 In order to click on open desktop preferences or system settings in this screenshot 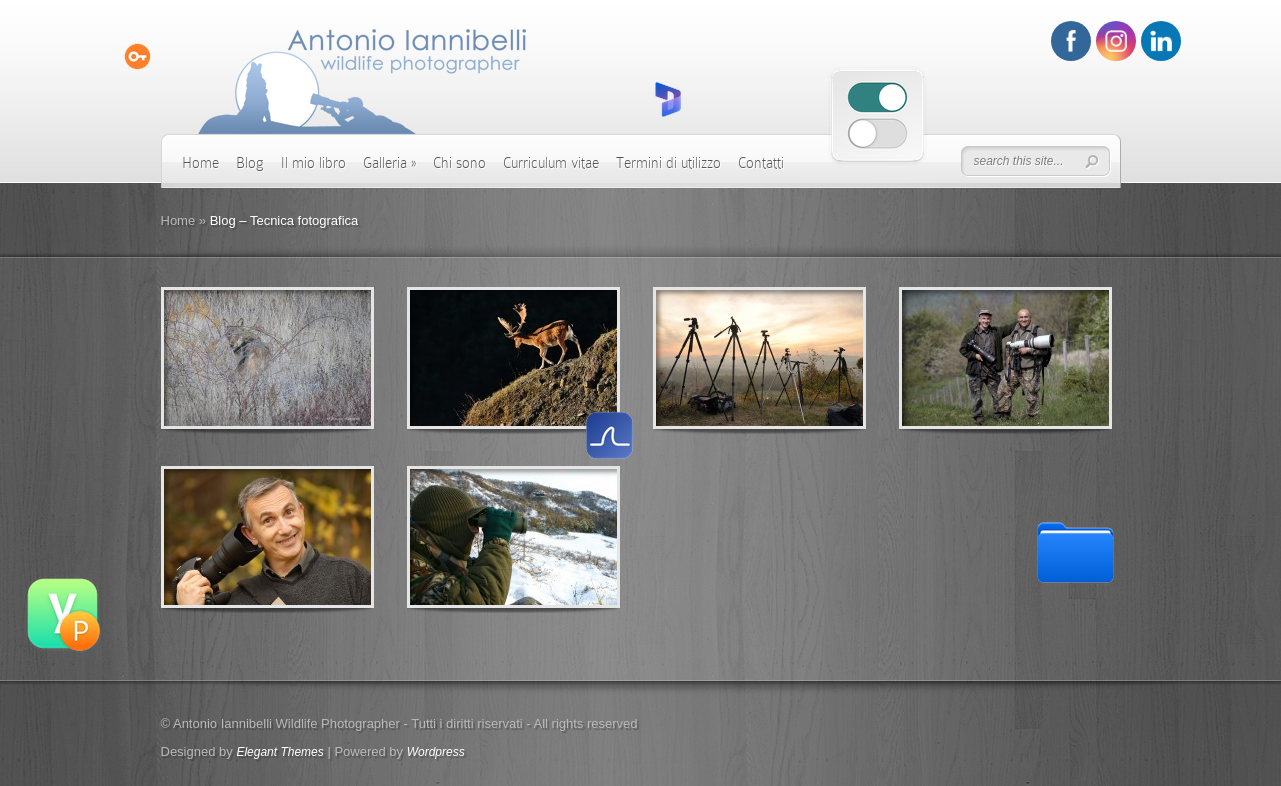, I will do `click(877, 115)`.